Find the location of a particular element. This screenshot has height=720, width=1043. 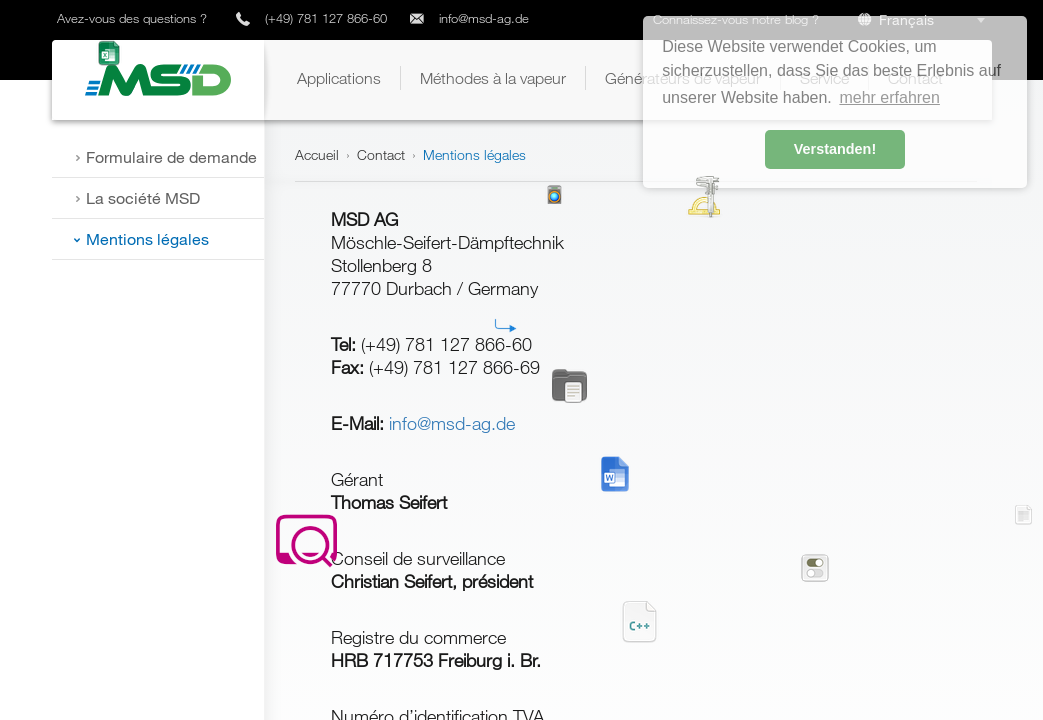

open image viewer application is located at coordinates (306, 537).